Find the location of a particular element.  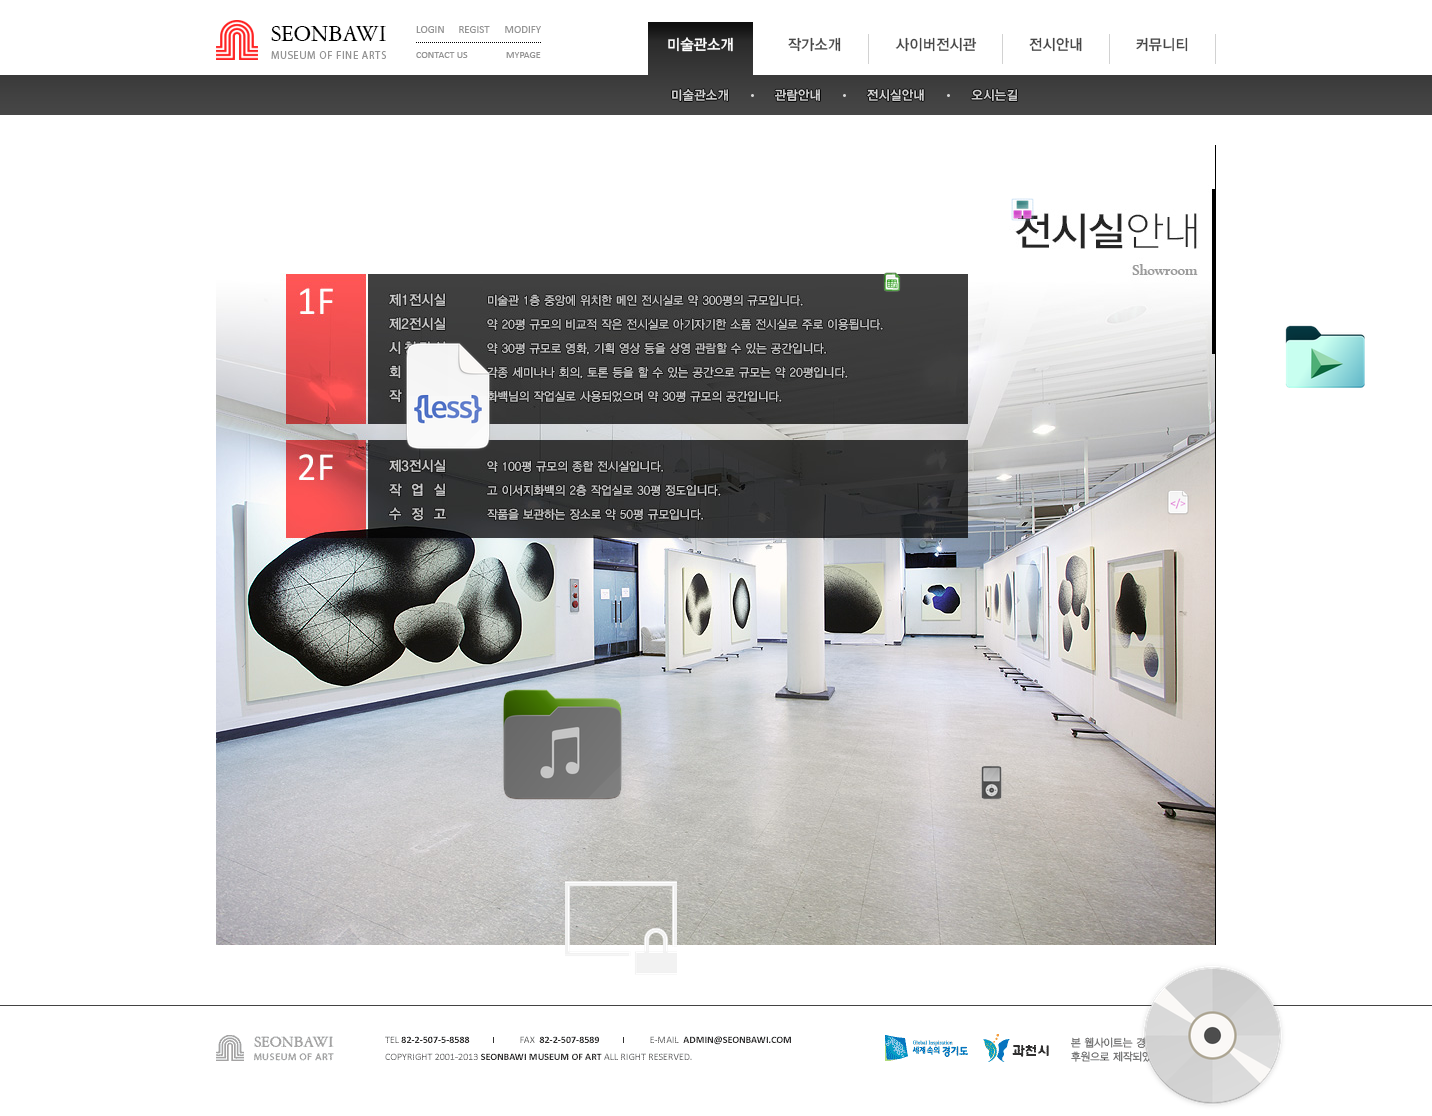

open your music folder is located at coordinates (562, 744).